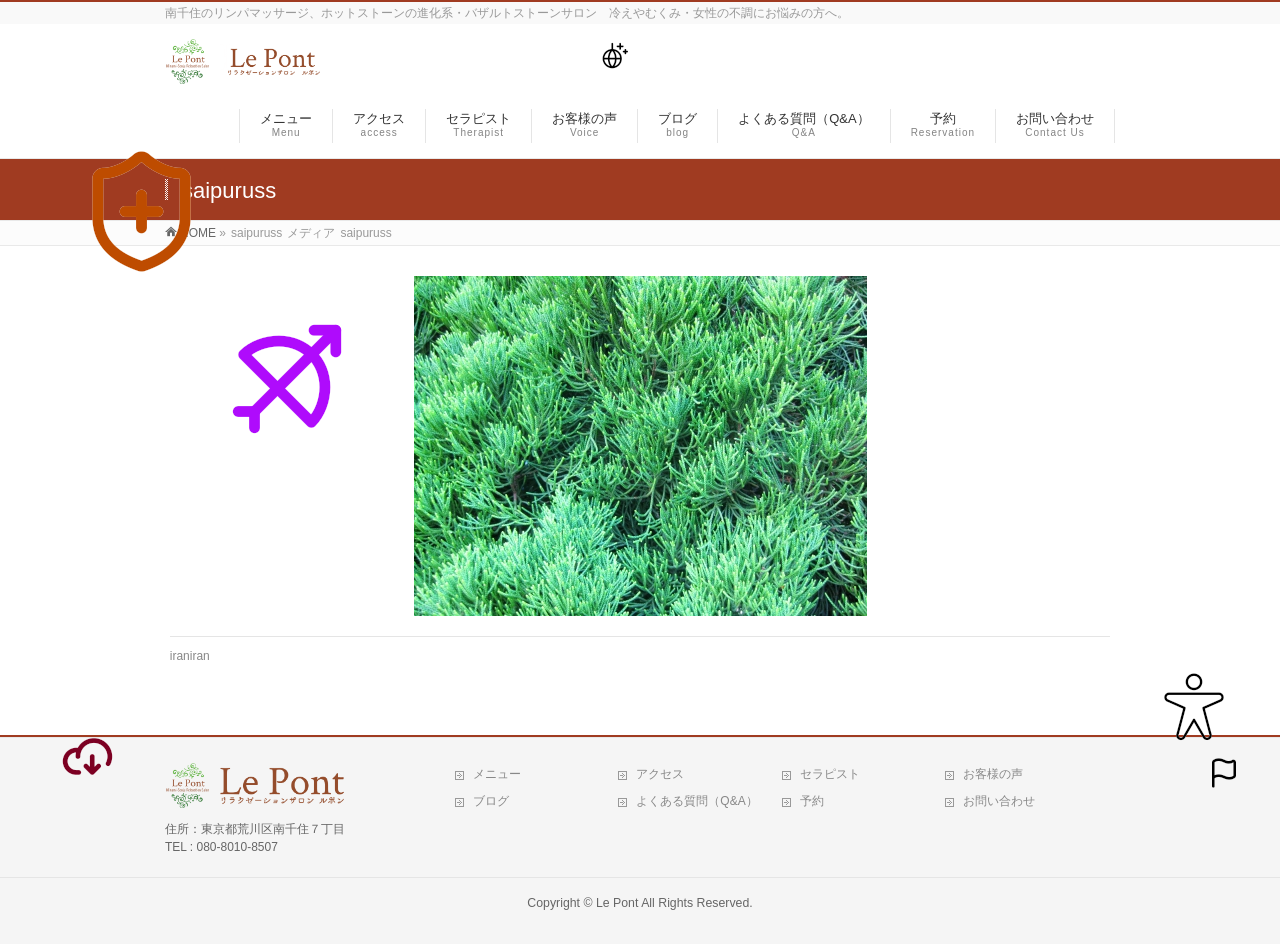  Describe the element at coordinates (614, 56) in the screenshot. I see `access party or event mode` at that location.